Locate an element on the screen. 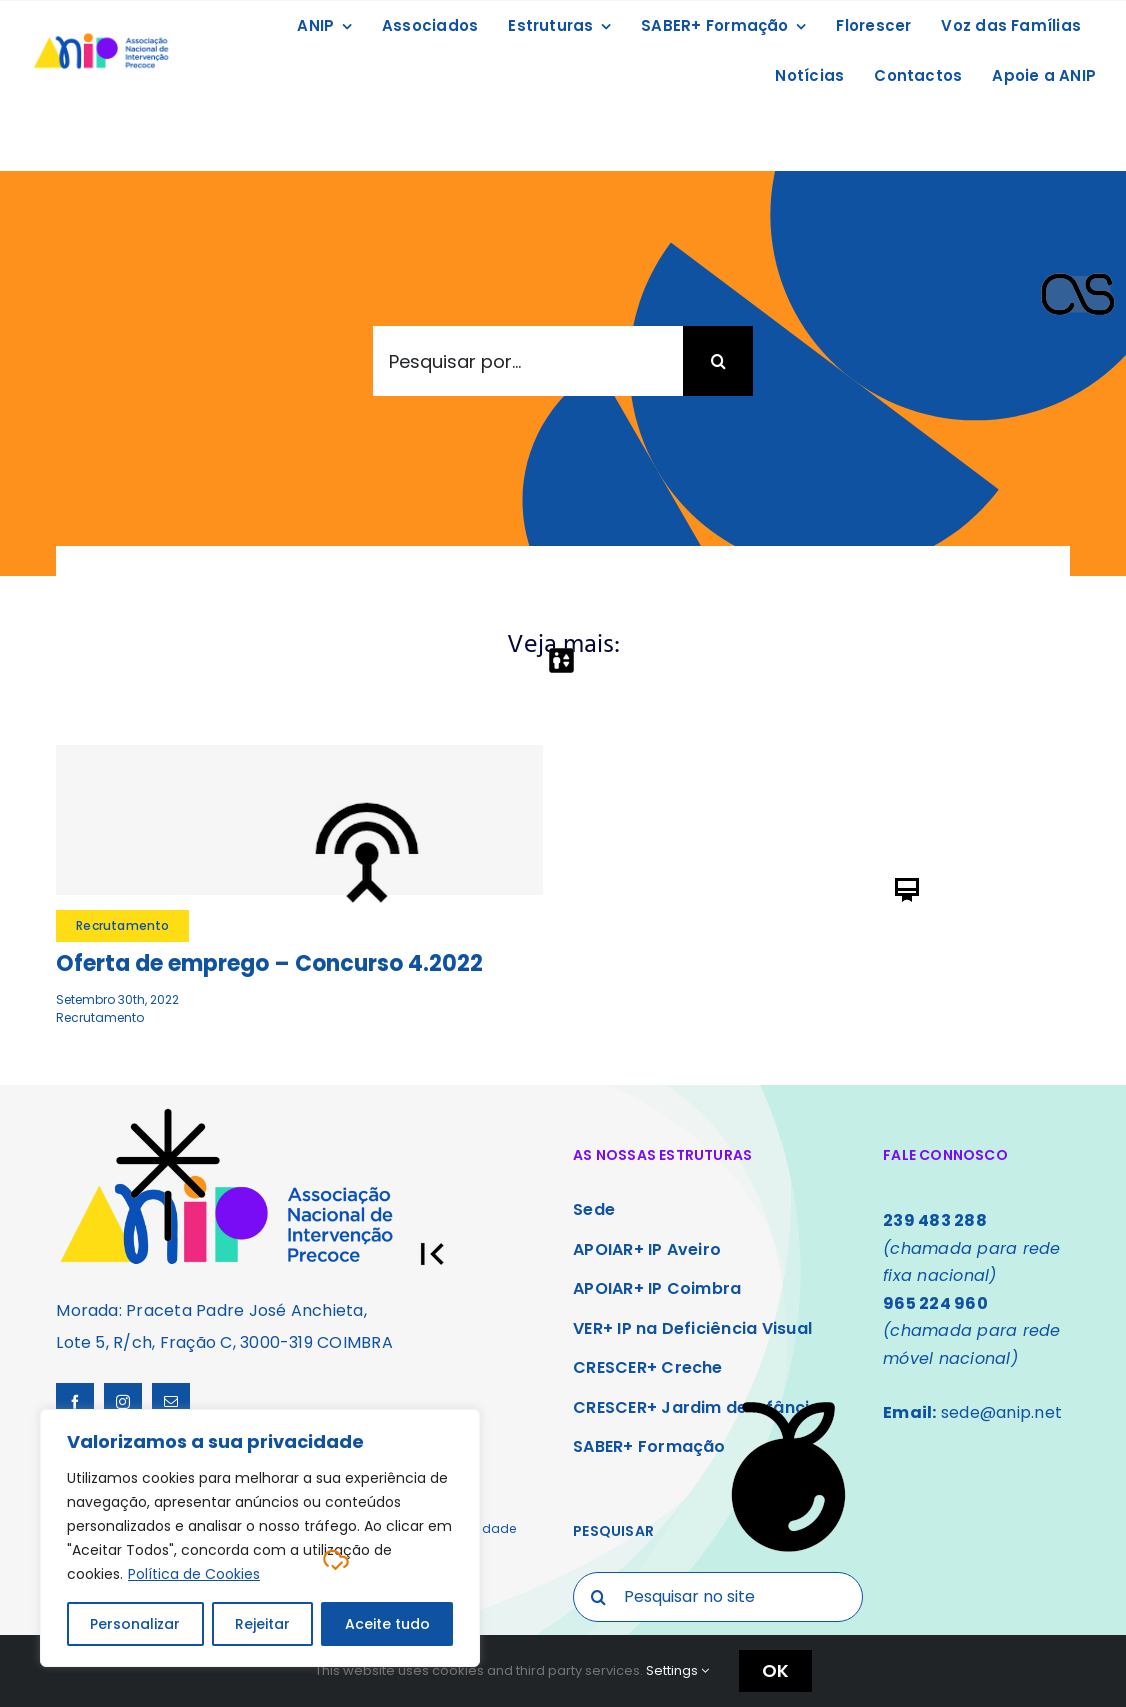 This screenshot has width=1126, height=1707. indicates fruit or produce category is located at coordinates (788, 1479).